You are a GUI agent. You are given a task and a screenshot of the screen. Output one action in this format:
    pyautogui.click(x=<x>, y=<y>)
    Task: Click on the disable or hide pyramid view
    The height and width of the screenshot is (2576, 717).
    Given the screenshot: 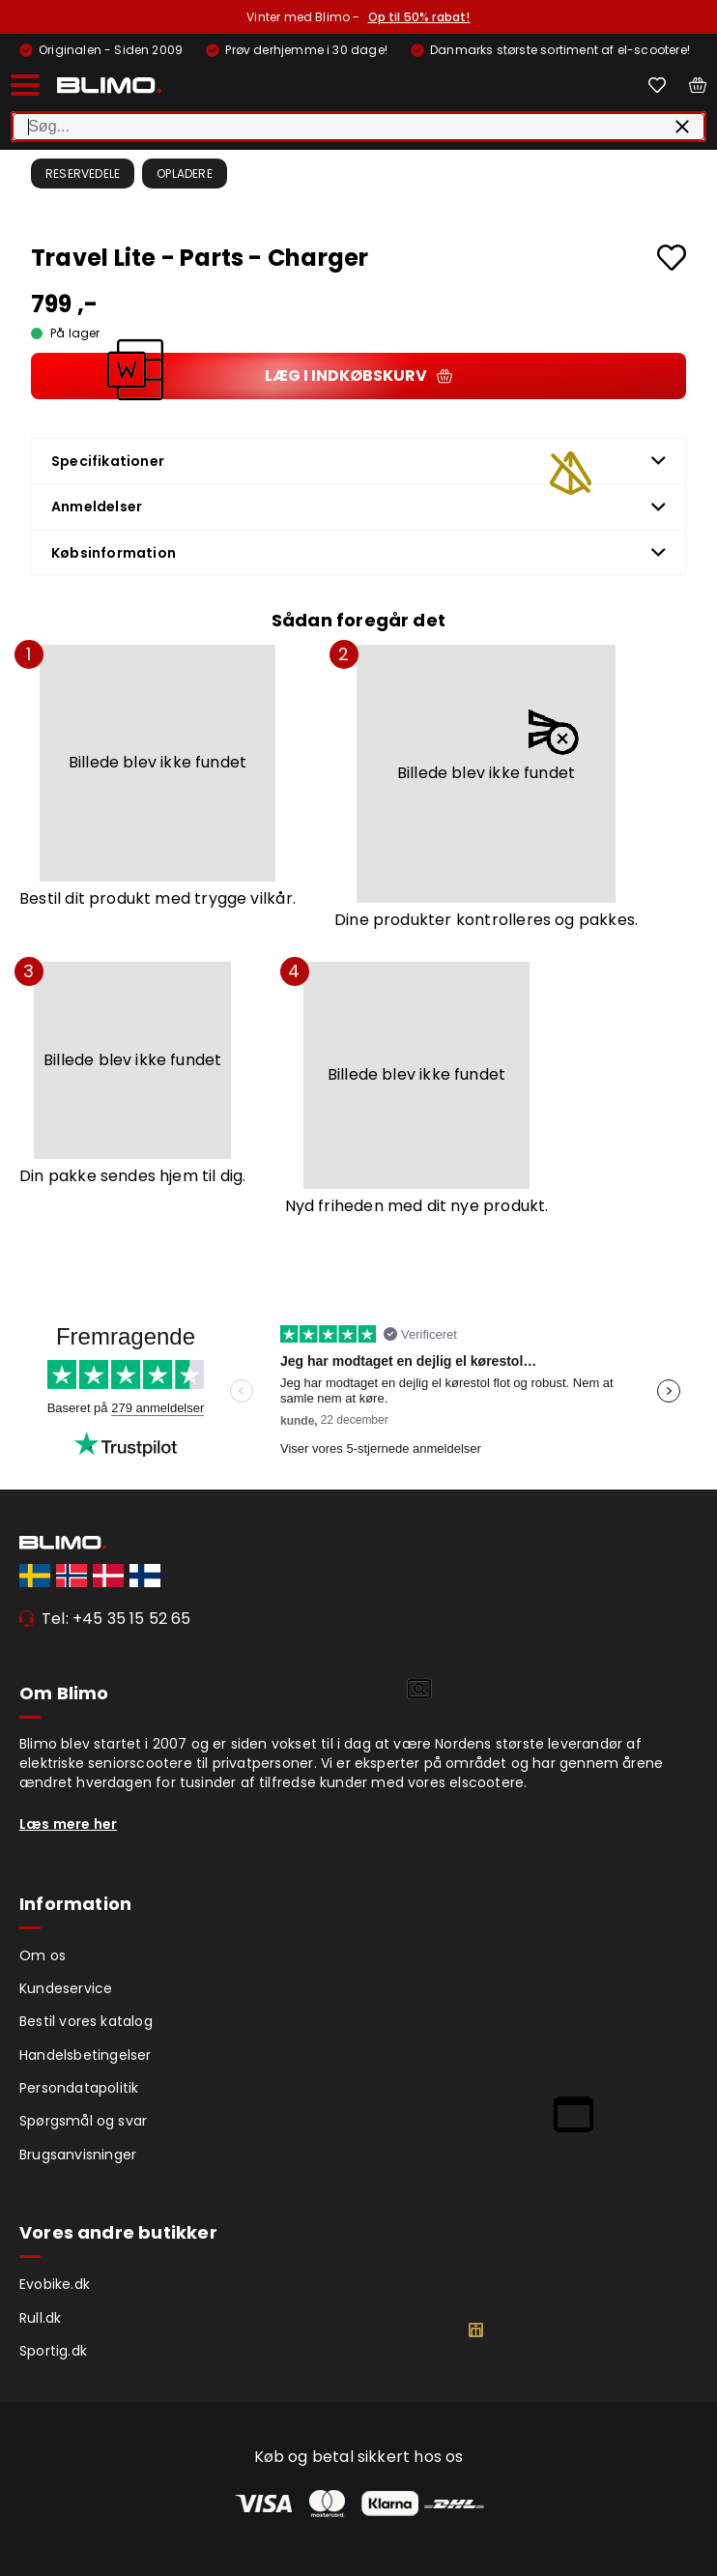 What is the action you would take?
    pyautogui.click(x=570, y=473)
    